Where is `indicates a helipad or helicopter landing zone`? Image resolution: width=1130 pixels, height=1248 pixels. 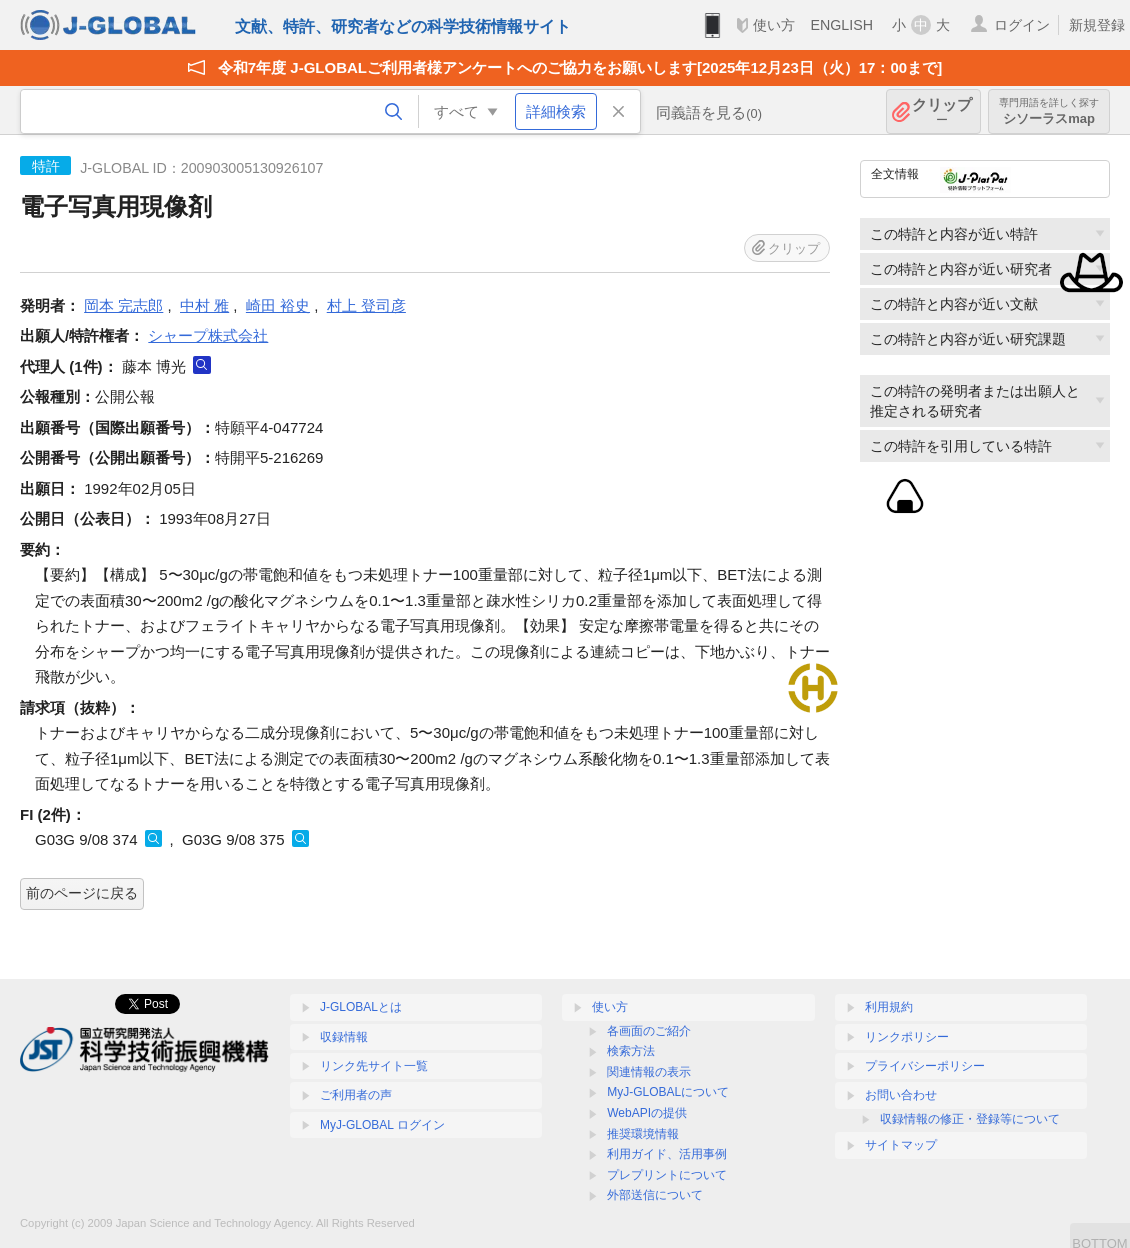
indicates a helipad or helicopter landing zone is located at coordinates (813, 688).